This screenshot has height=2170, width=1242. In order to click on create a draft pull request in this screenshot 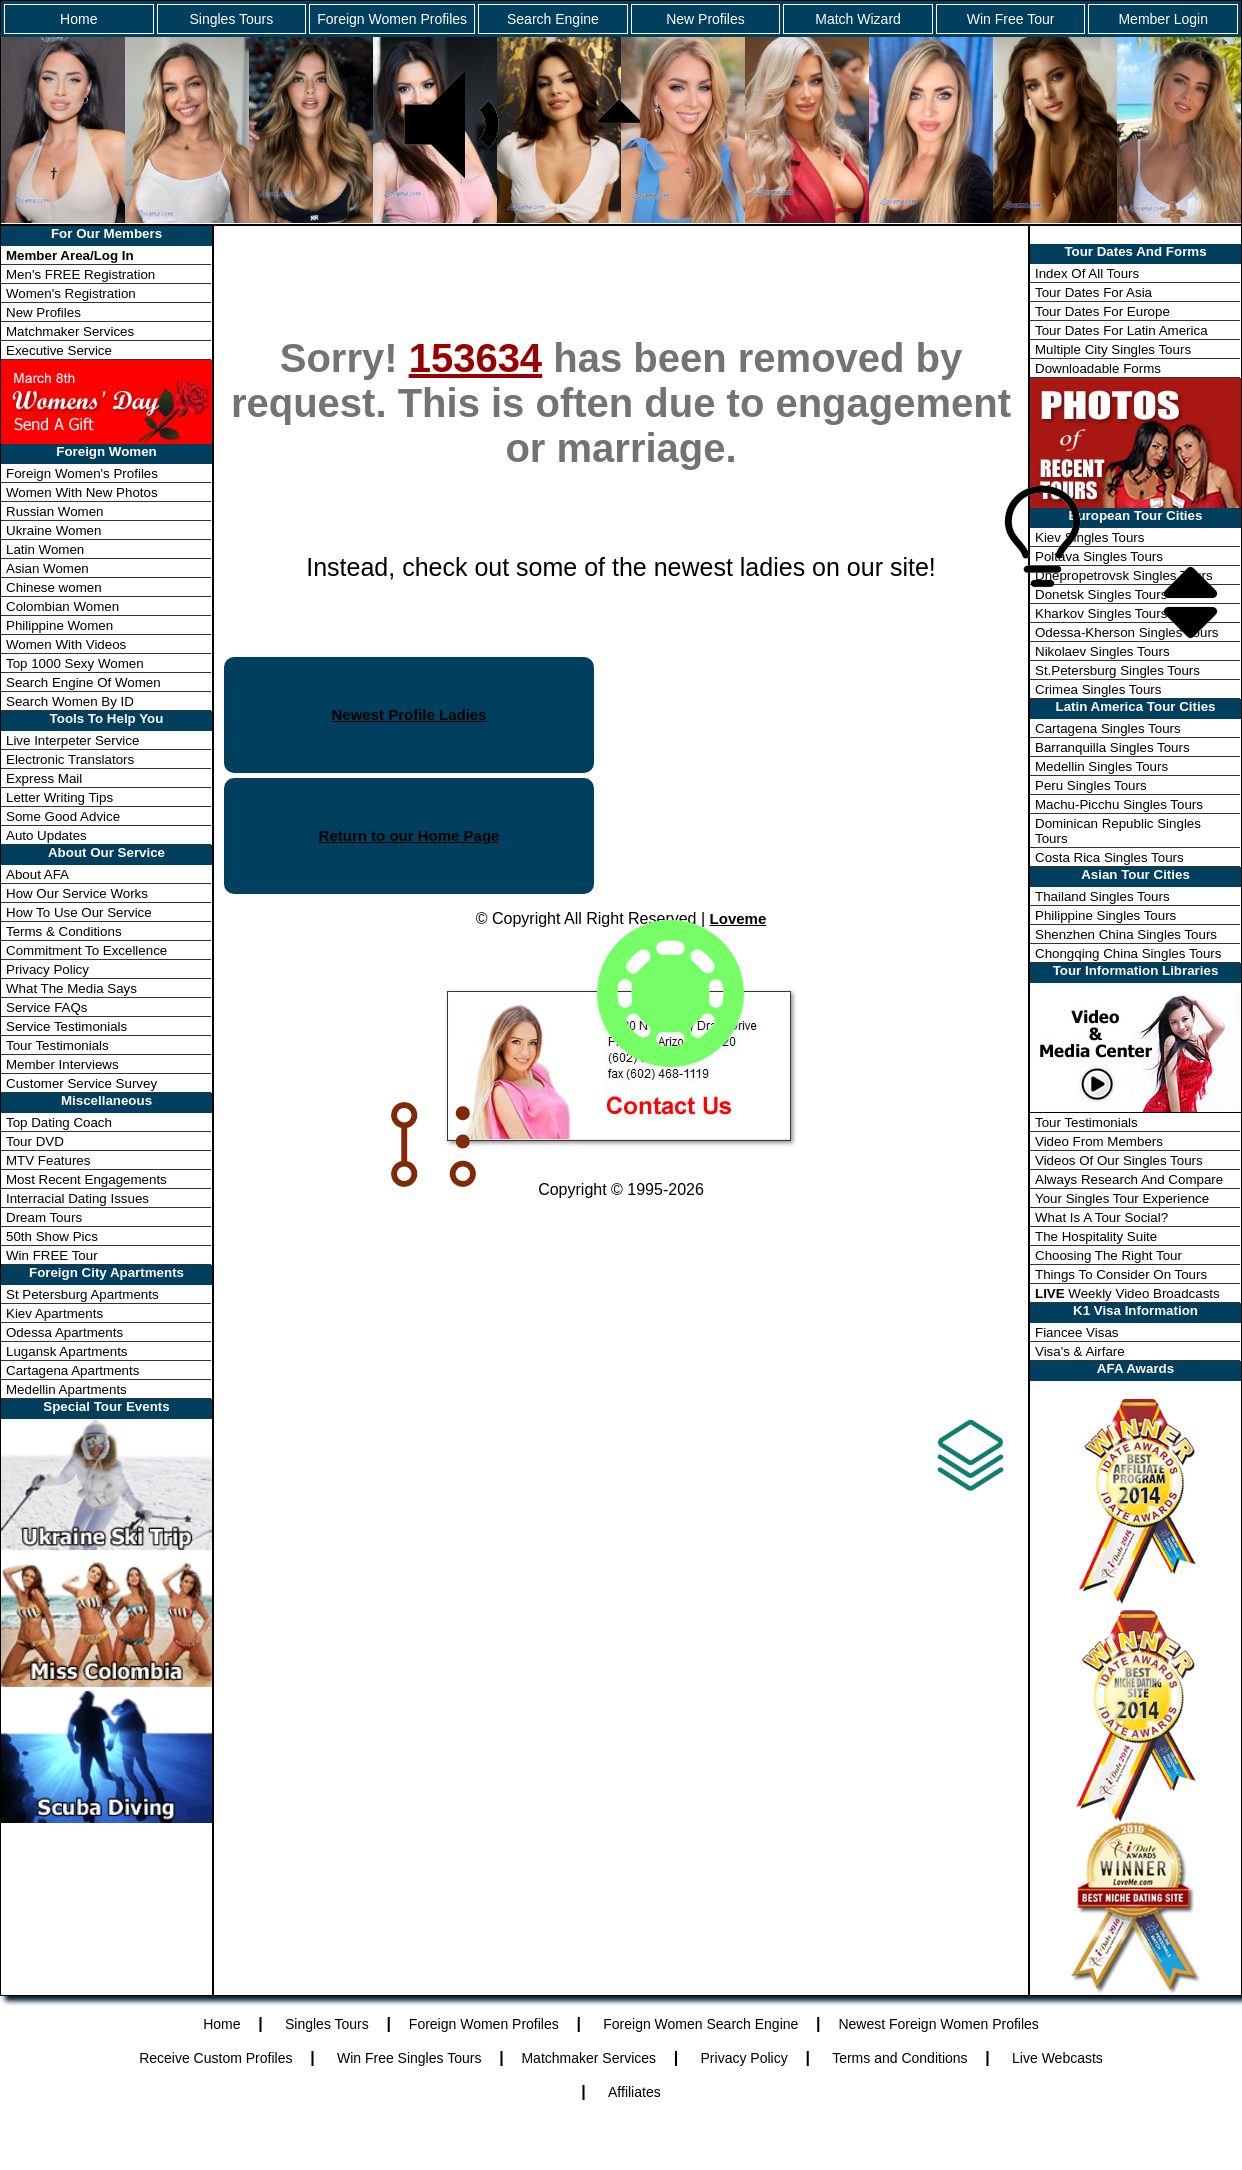, I will do `click(433, 1144)`.